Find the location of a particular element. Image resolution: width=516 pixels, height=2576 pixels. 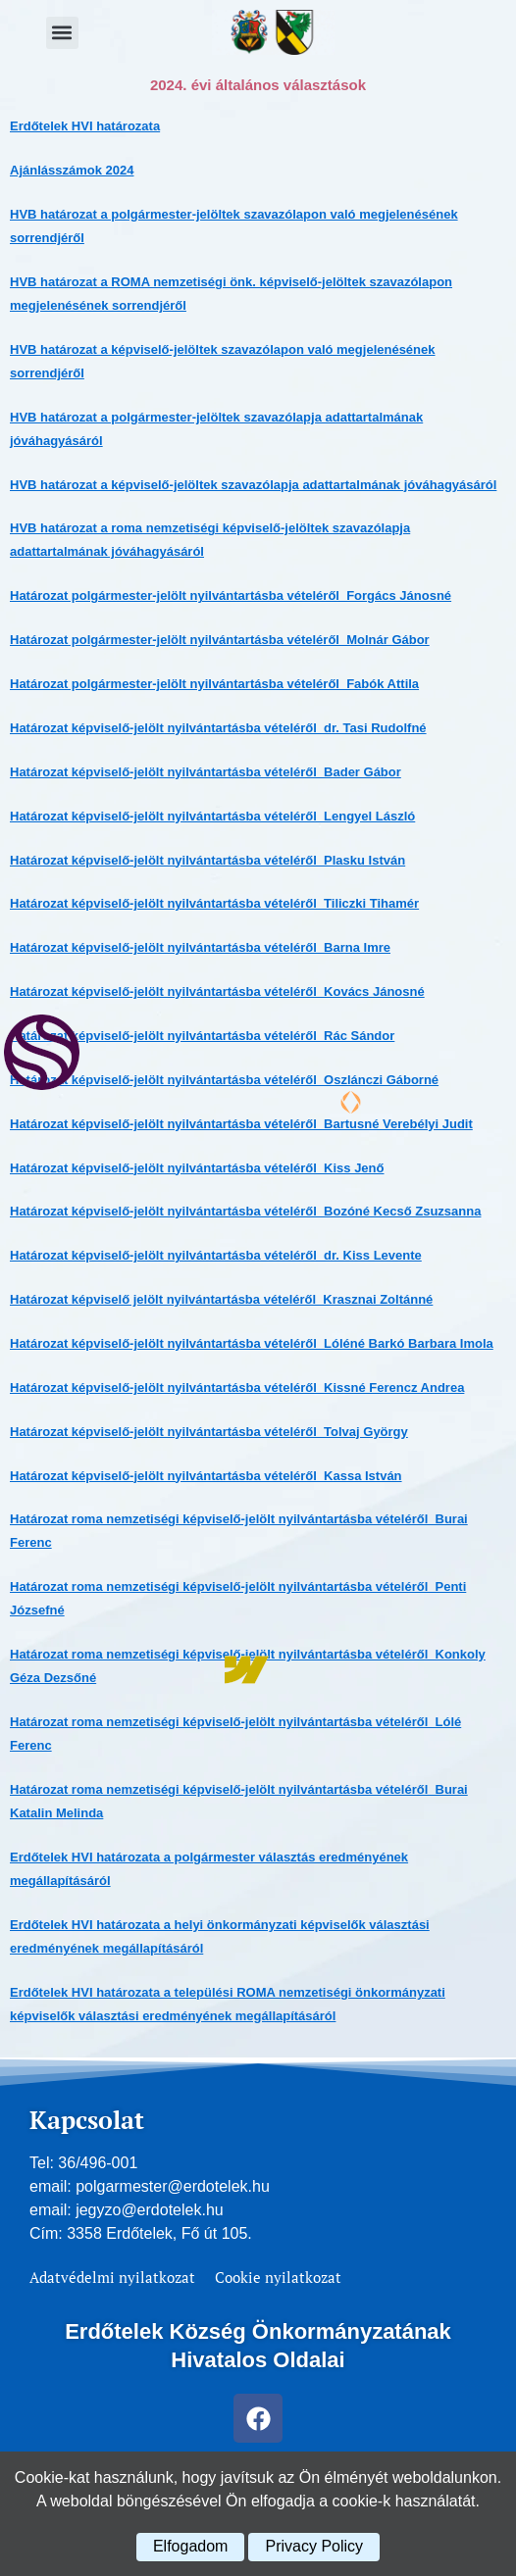

open the spond app is located at coordinates (41, 1052).